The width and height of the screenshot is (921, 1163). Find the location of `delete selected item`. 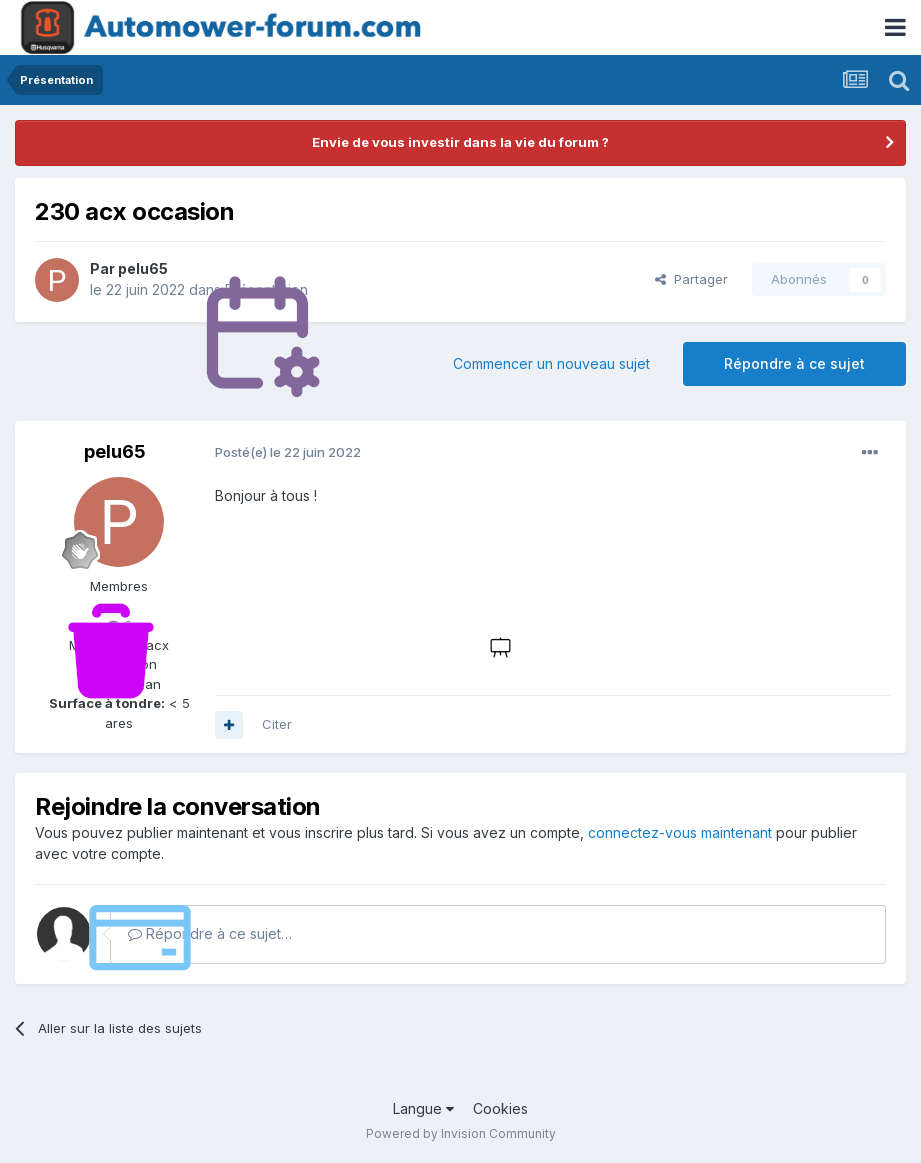

delete selected item is located at coordinates (111, 651).